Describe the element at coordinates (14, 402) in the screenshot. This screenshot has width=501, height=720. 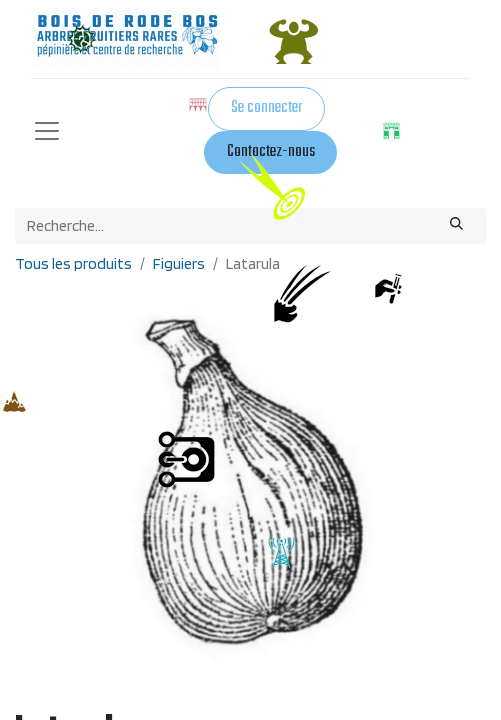
I see `view mountain or terrain features` at that location.